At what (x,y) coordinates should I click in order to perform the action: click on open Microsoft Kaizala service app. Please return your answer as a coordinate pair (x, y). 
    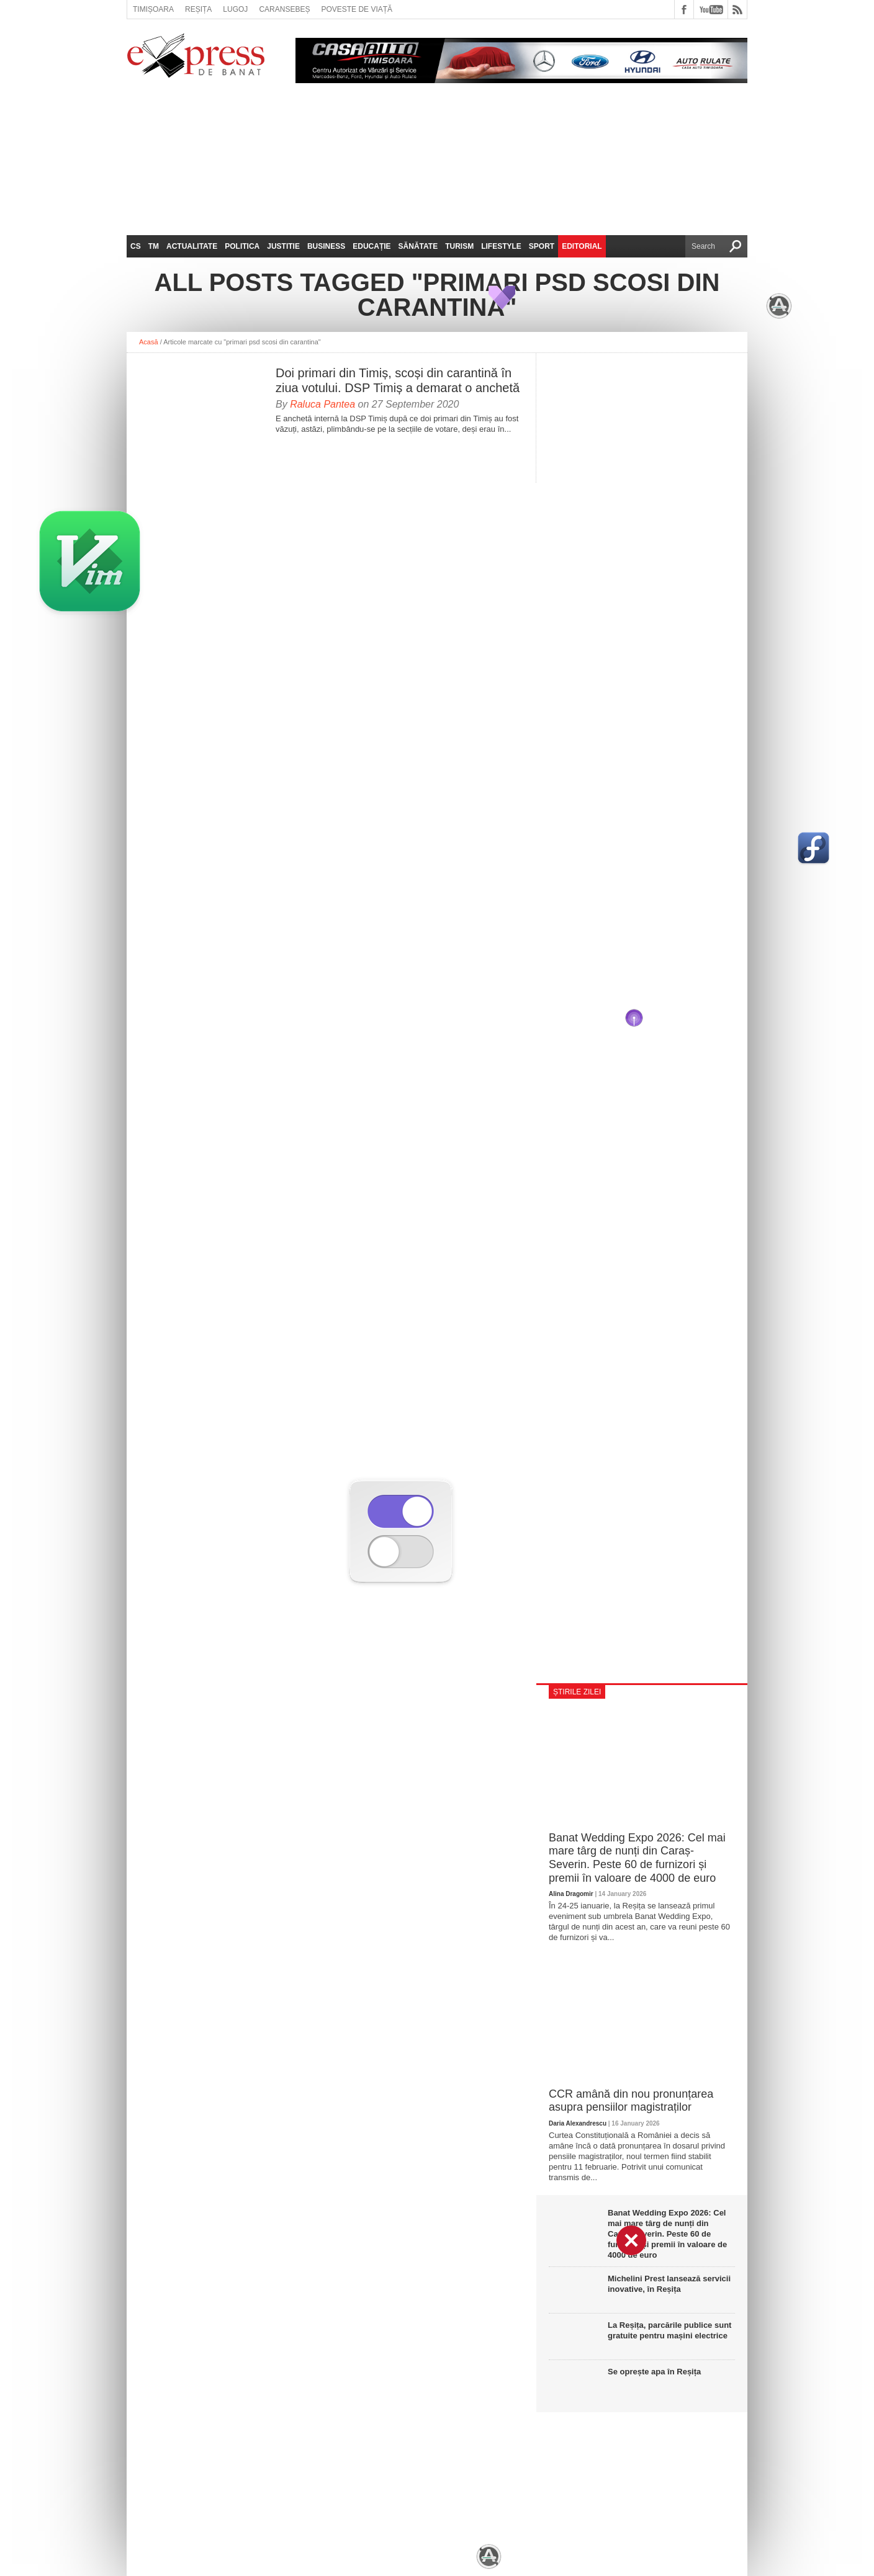
    Looking at the image, I should click on (502, 297).